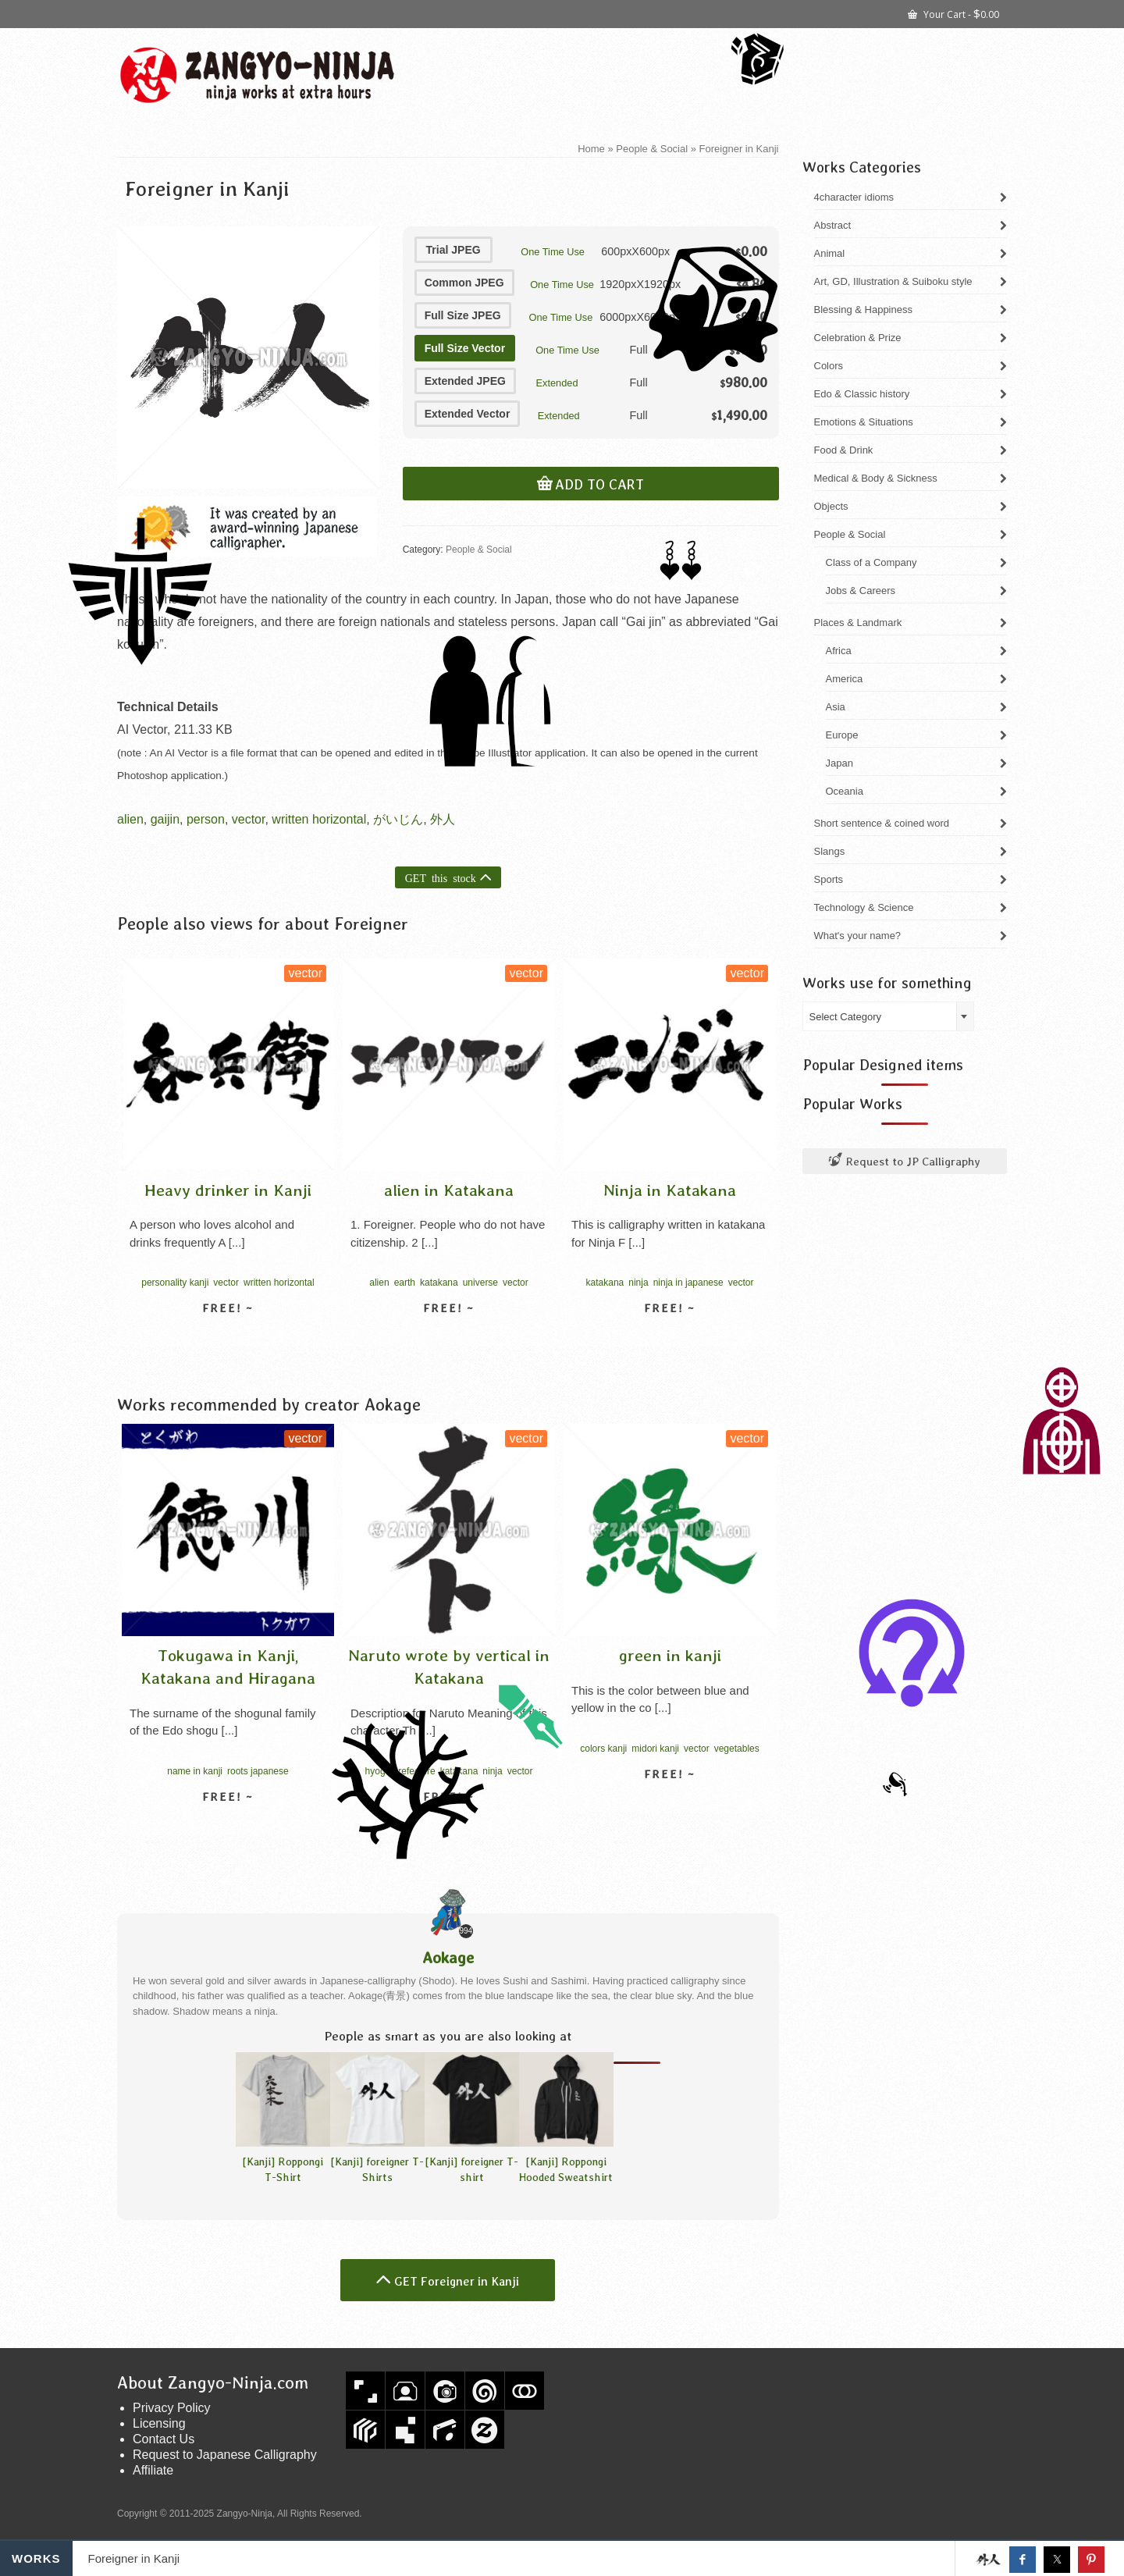 The height and width of the screenshot is (2576, 1124). I want to click on indicates a cooling effect or freeze ability wearing off, so click(713, 307).